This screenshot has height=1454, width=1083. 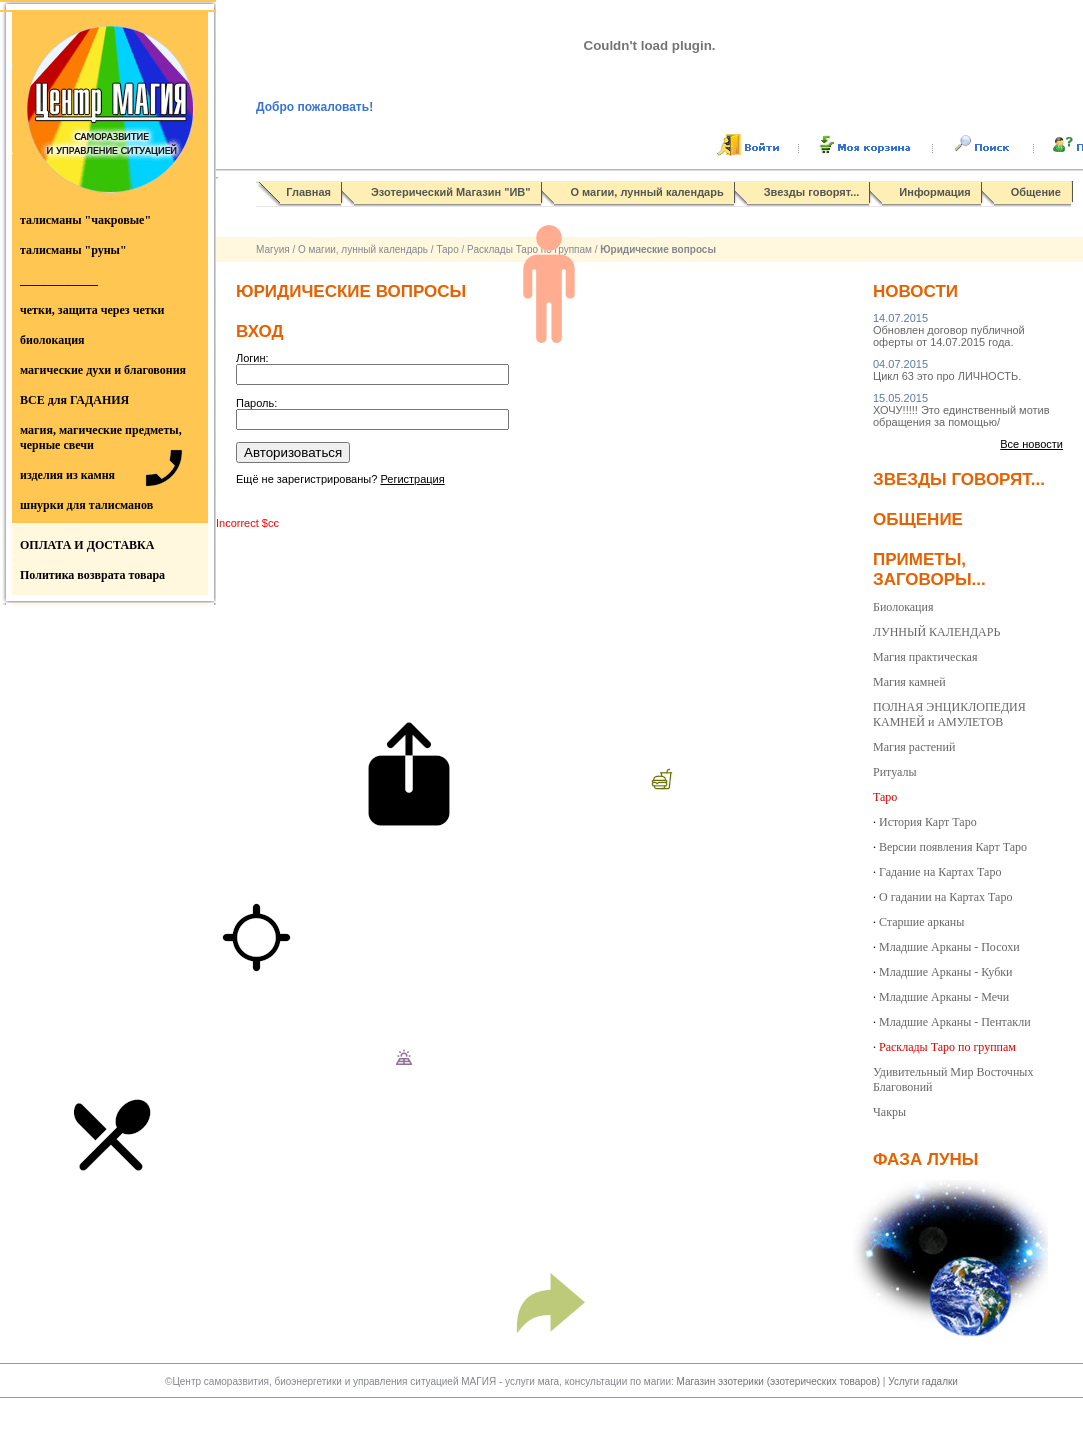 What do you see at coordinates (404, 1058) in the screenshot?
I see `access solar energy settings` at bounding box center [404, 1058].